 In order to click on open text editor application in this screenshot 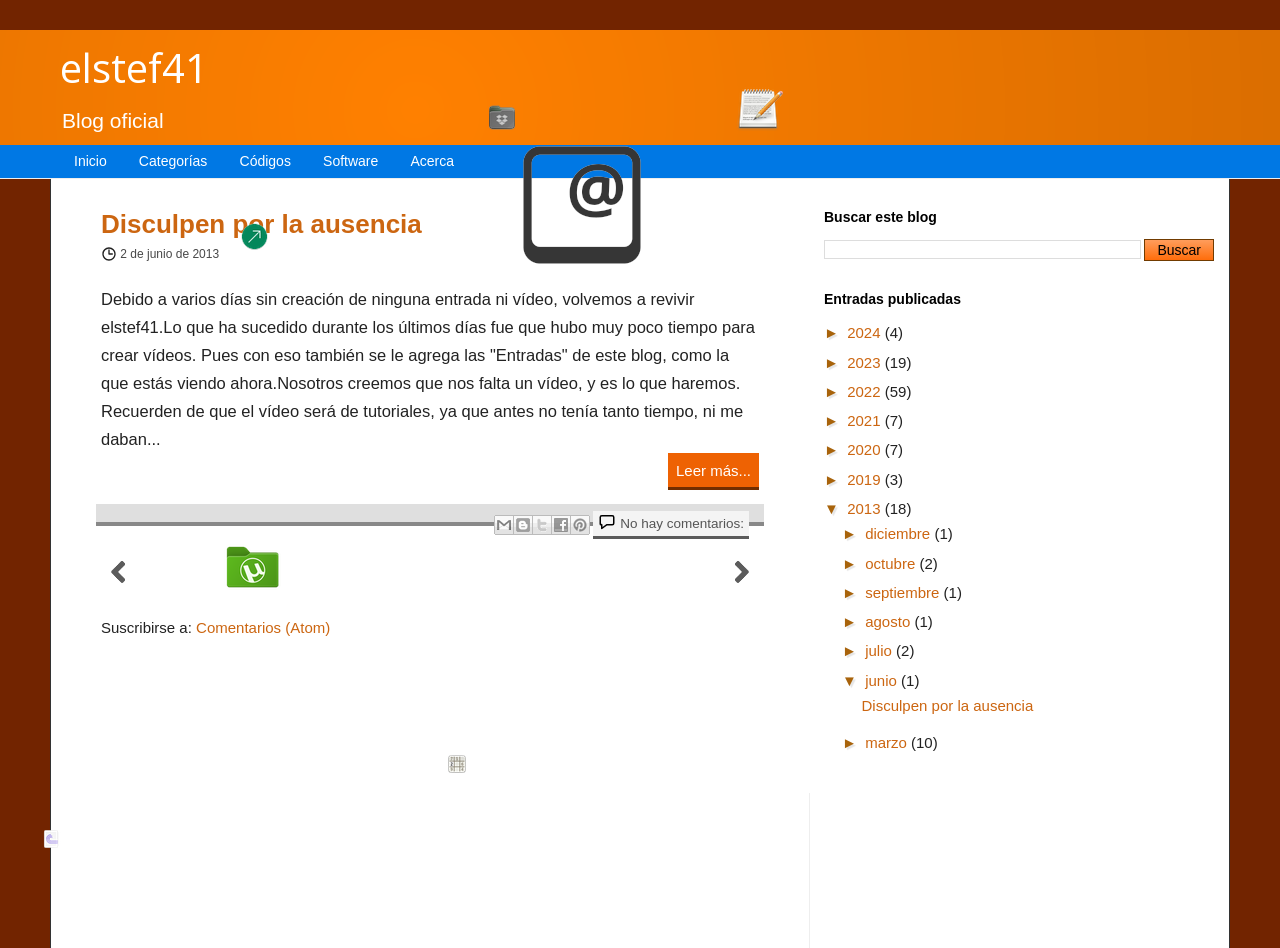, I will do `click(759, 107)`.